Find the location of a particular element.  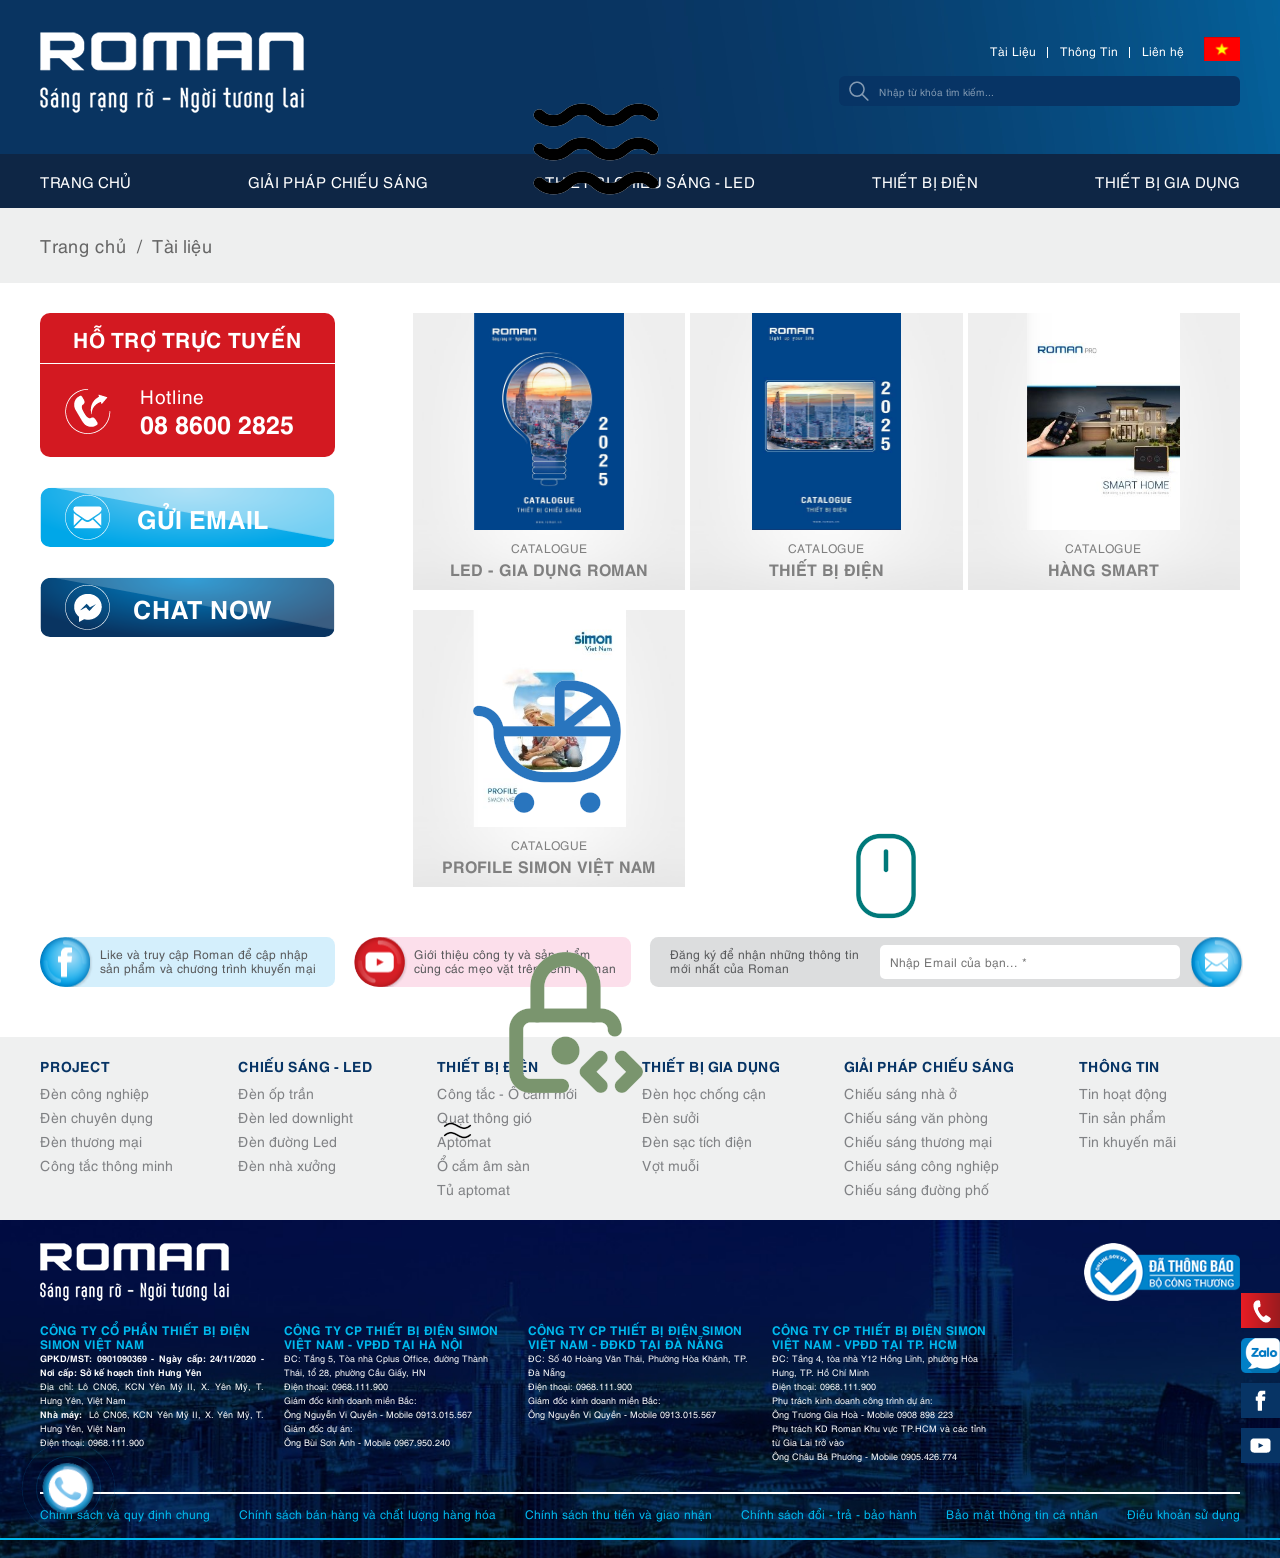

access code-protected security settings is located at coordinates (565, 1022).